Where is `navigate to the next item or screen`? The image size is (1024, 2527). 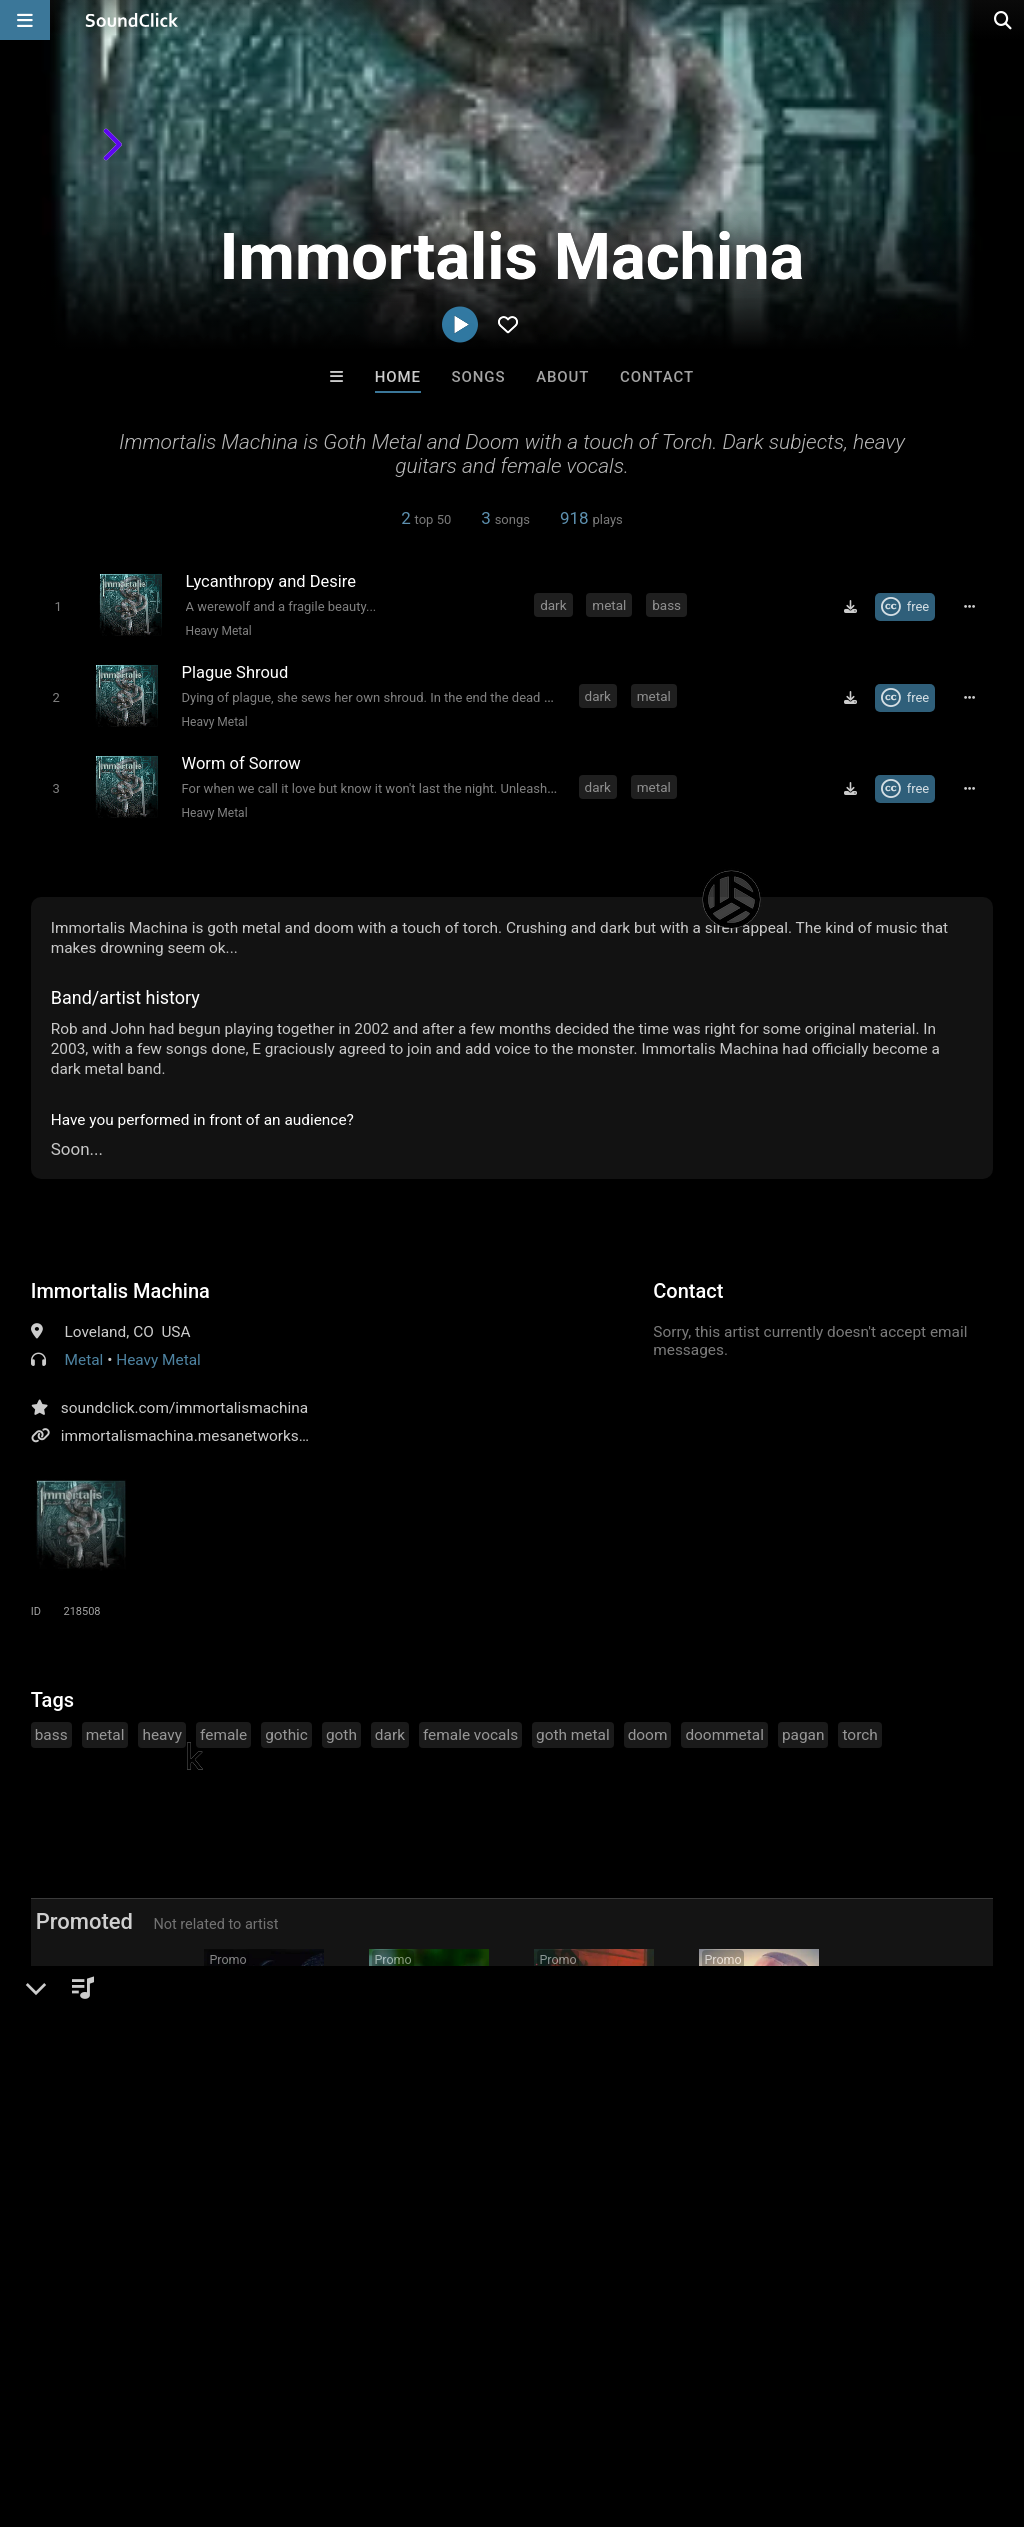
navigate to the next item or screen is located at coordinates (110, 144).